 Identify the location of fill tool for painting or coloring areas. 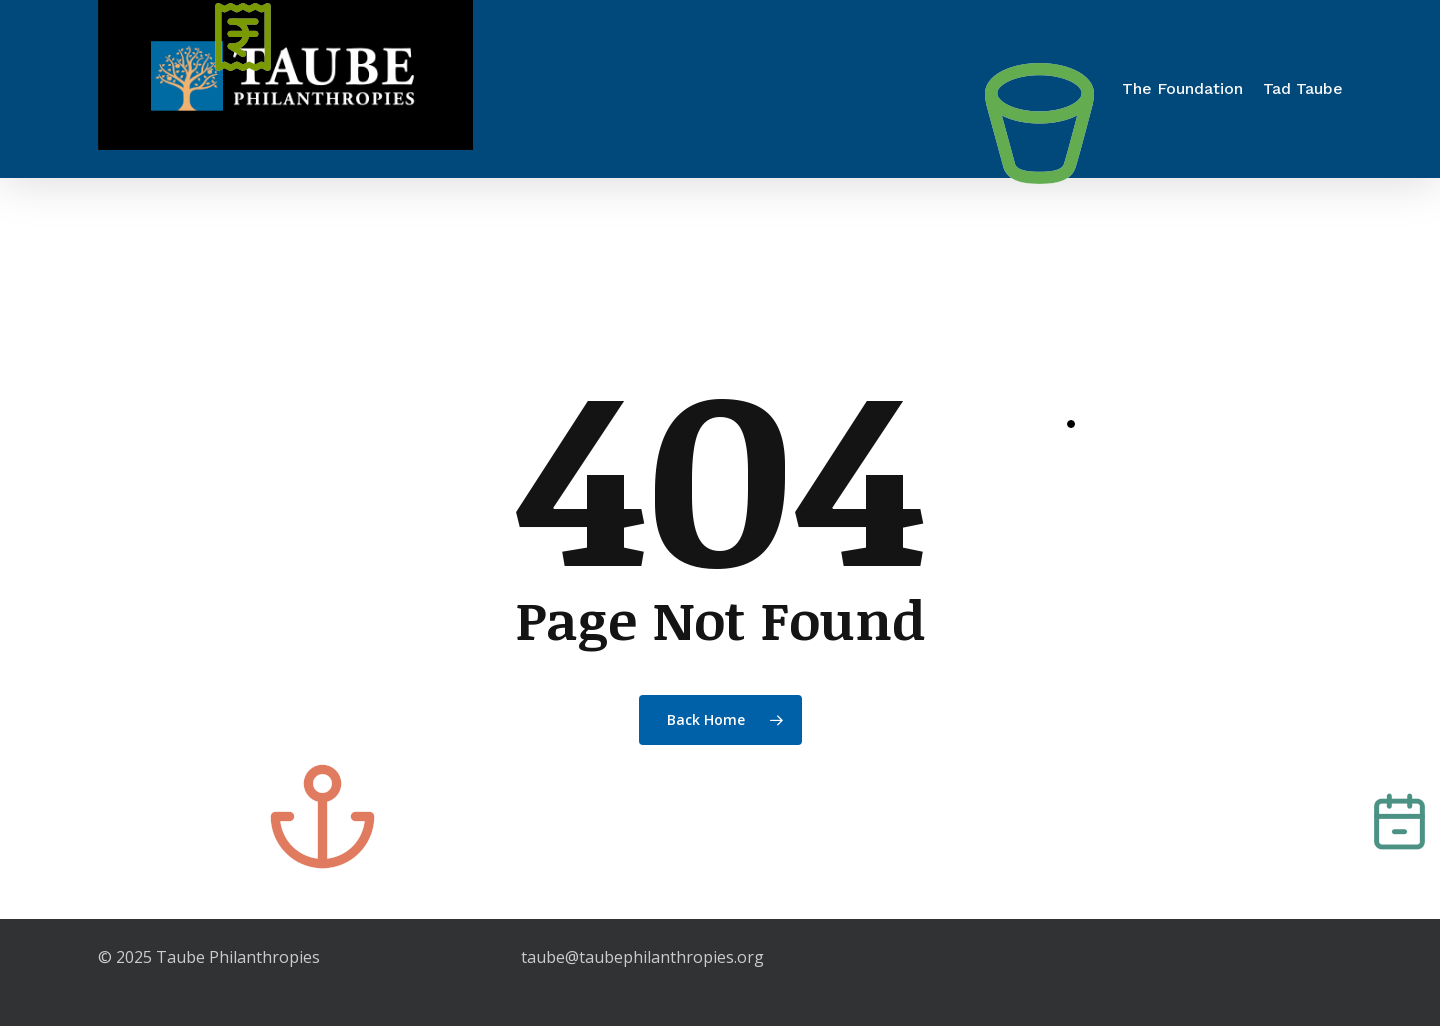
(1039, 123).